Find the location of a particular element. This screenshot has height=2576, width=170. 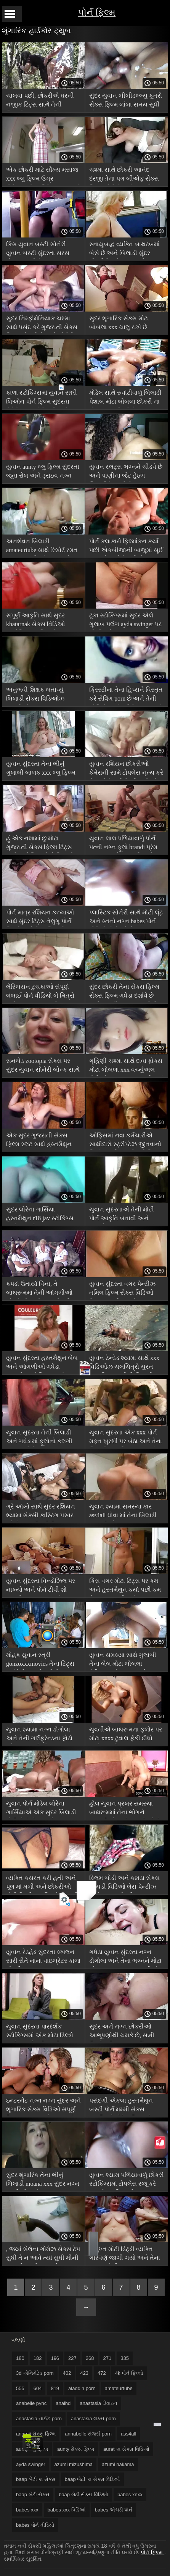

open the Books app is located at coordinates (125, 2484).